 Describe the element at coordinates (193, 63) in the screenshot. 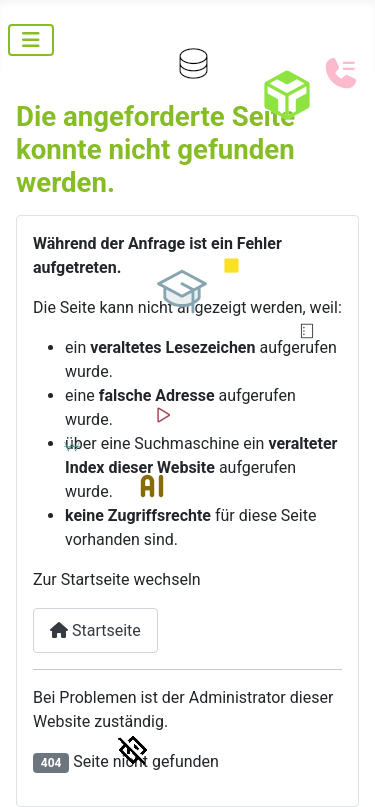

I see `access database or data storage` at that location.